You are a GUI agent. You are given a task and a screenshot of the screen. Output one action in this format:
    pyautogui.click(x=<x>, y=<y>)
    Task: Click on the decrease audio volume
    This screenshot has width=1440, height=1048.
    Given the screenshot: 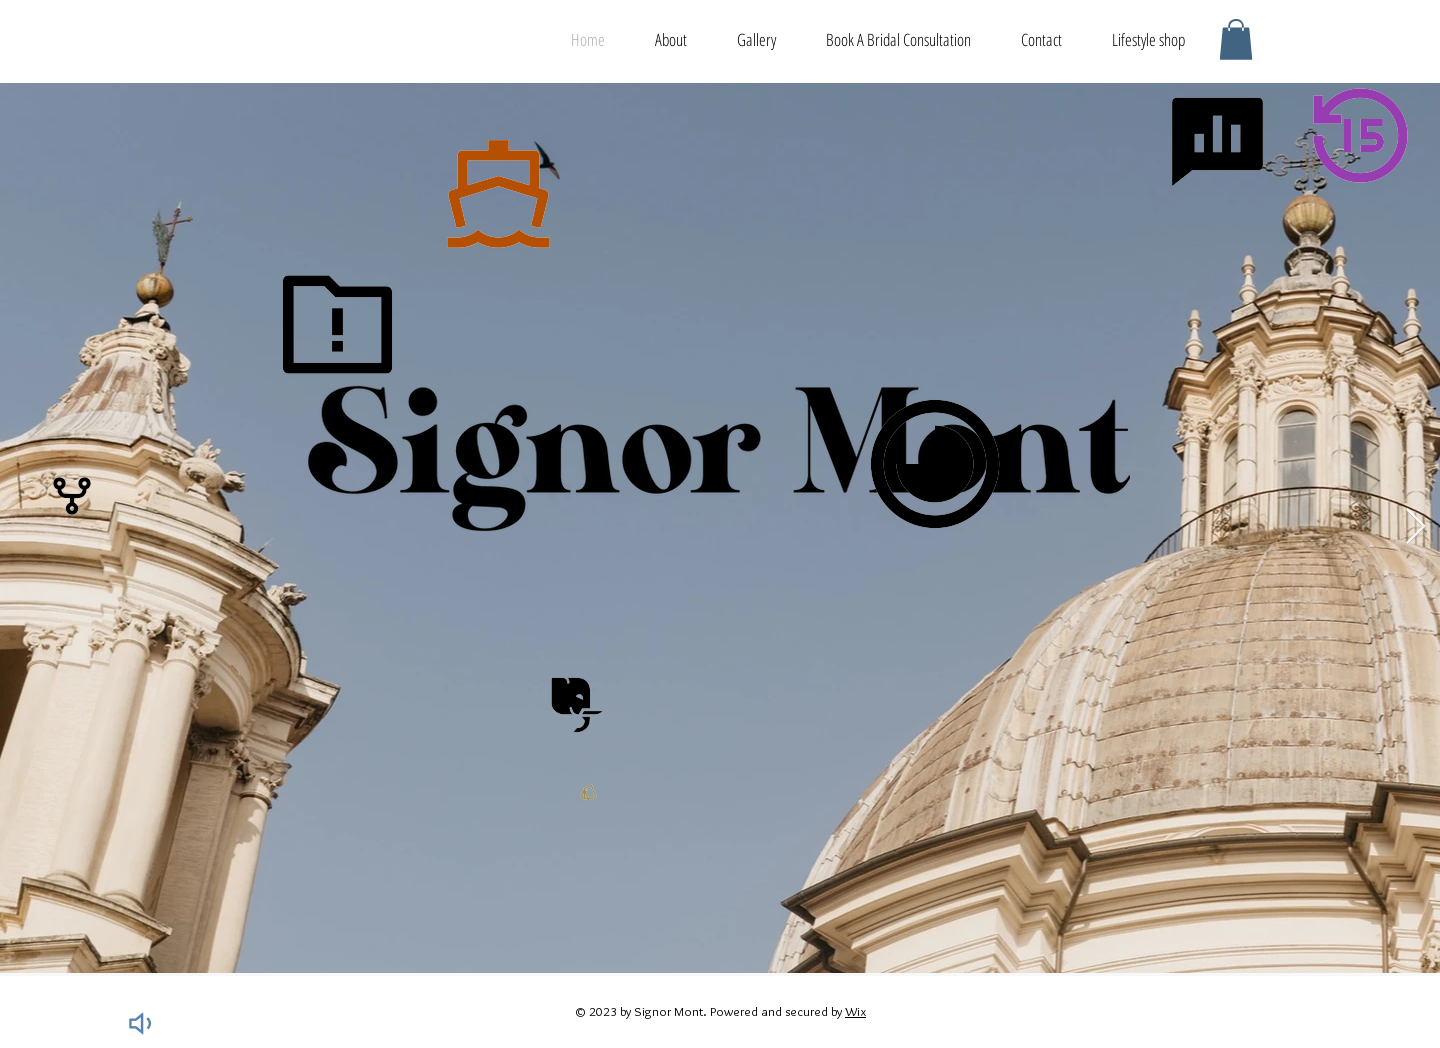 What is the action you would take?
    pyautogui.click(x=139, y=1023)
    